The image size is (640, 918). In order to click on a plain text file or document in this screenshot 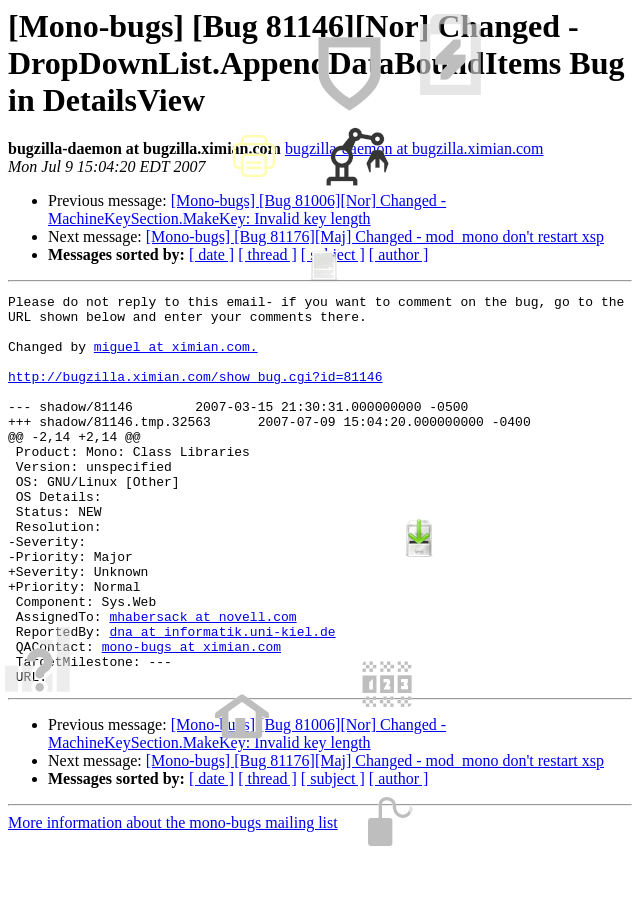, I will do `click(324, 265)`.